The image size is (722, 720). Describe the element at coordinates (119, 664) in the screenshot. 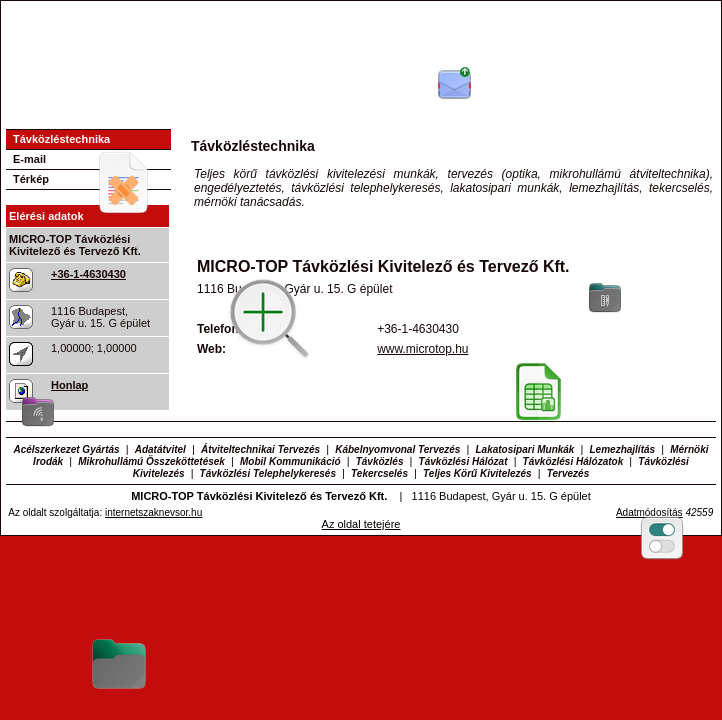

I see `open folder containing files` at that location.